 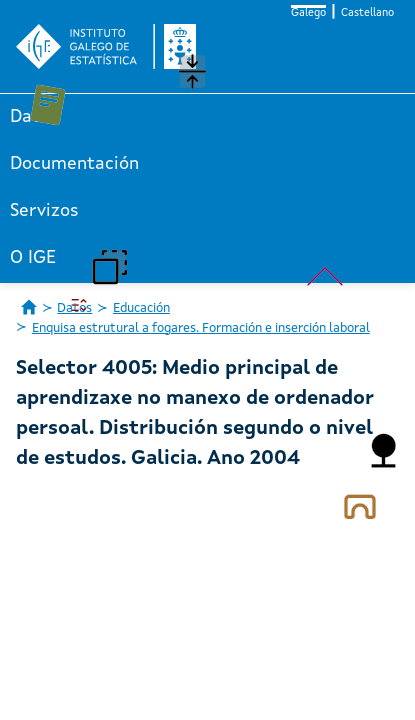 What do you see at coordinates (110, 267) in the screenshot?
I see `select background layer` at bounding box center [110, 267].